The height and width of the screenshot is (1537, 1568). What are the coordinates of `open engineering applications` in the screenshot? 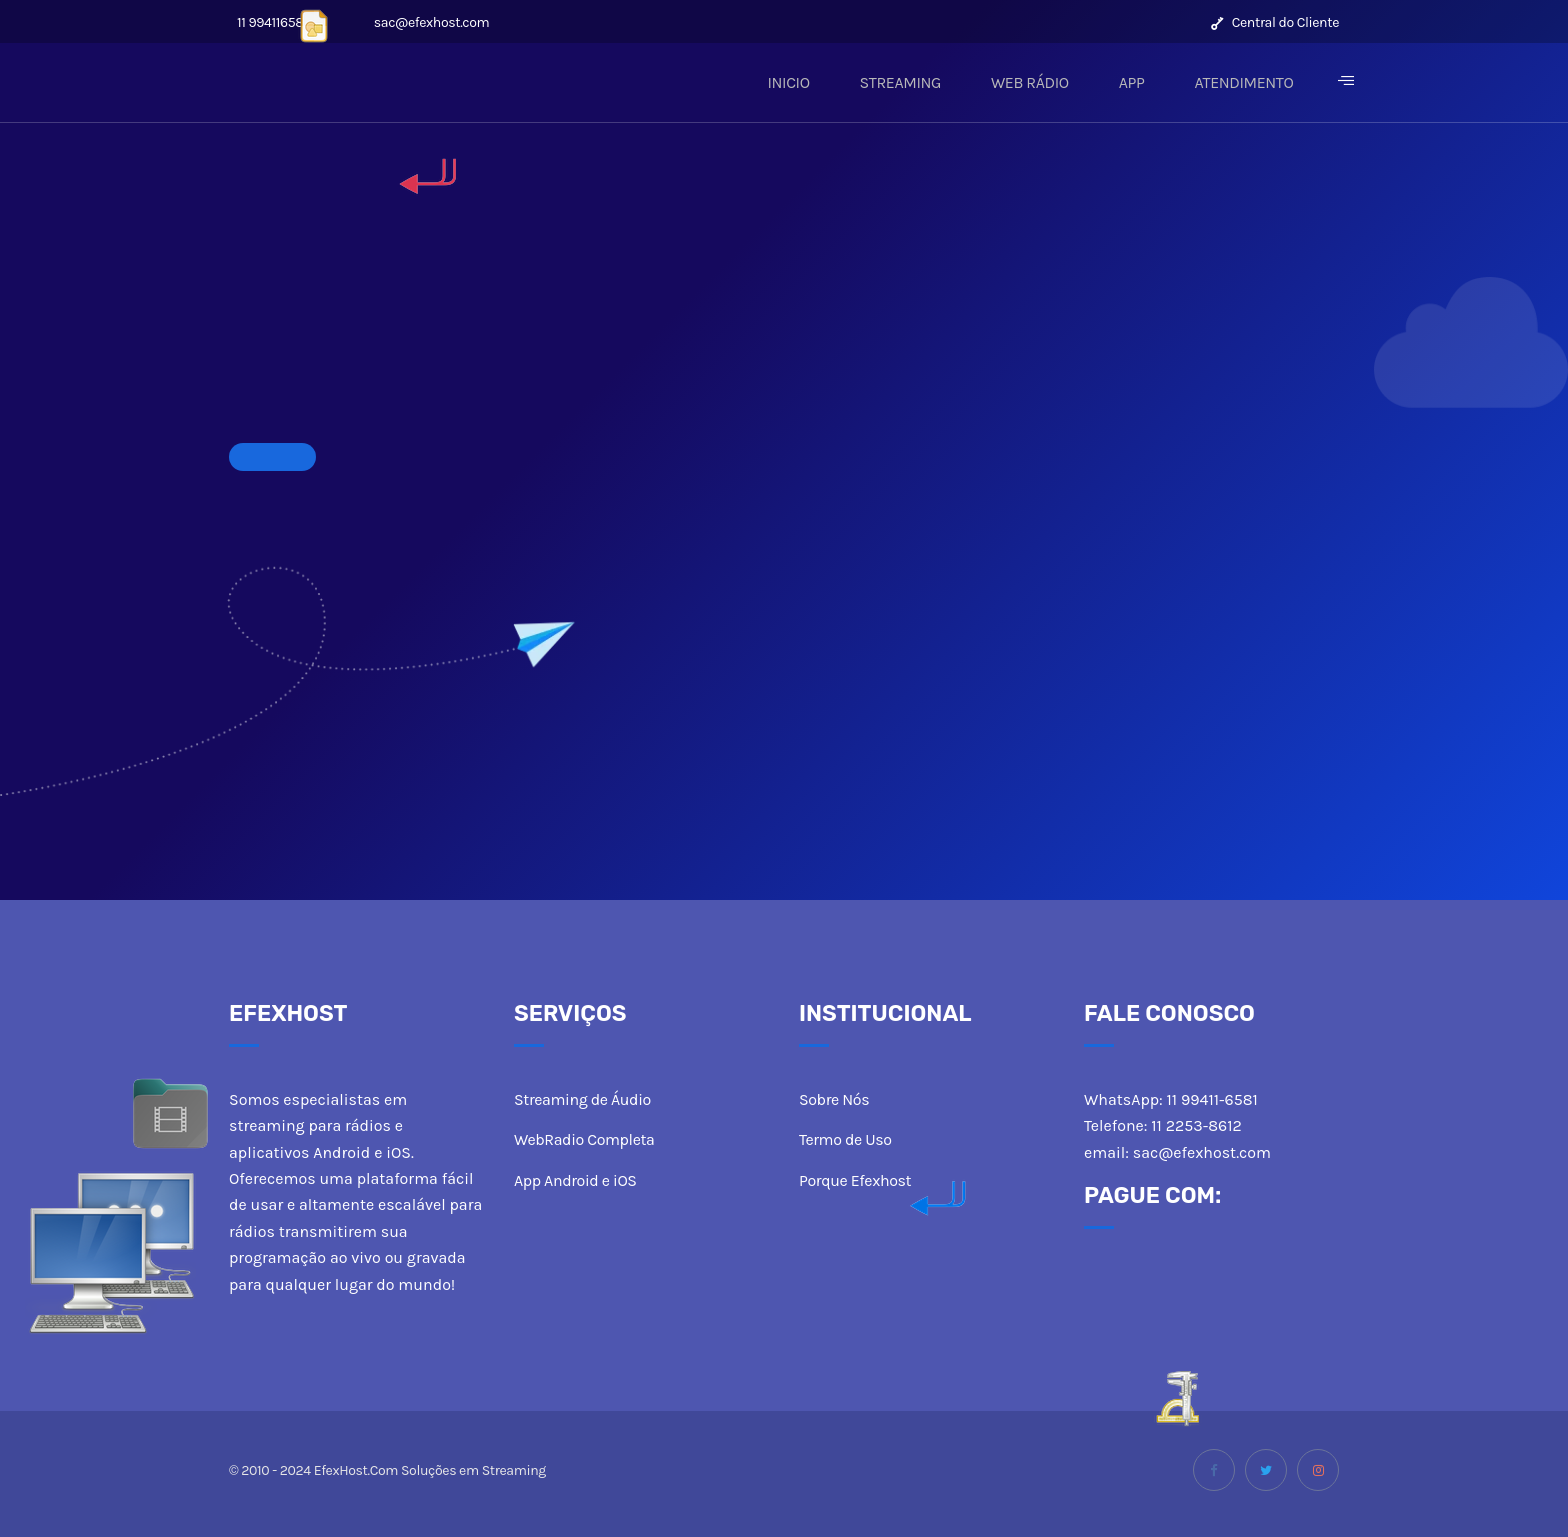 It's located at (1179, 1399).